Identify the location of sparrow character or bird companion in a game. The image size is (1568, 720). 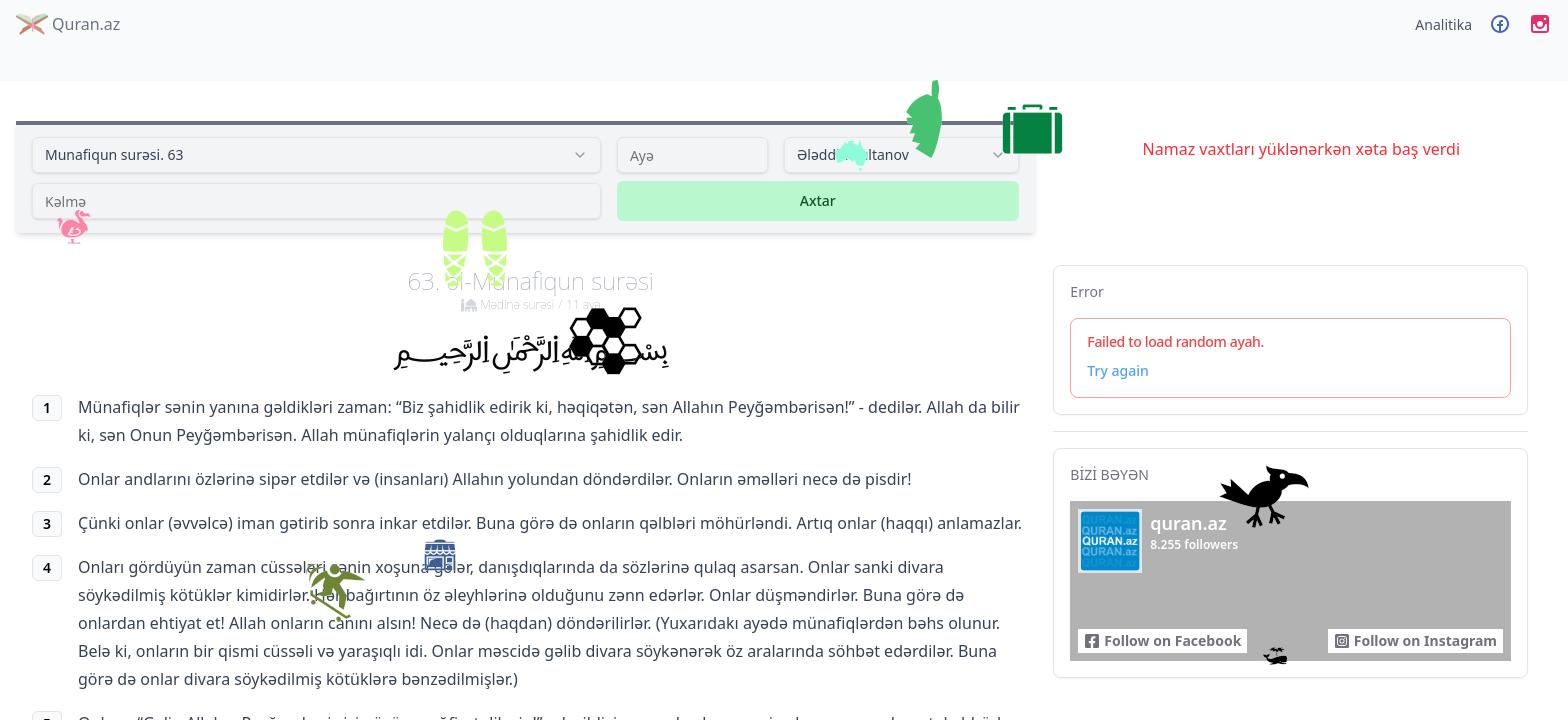
(1263, 495).